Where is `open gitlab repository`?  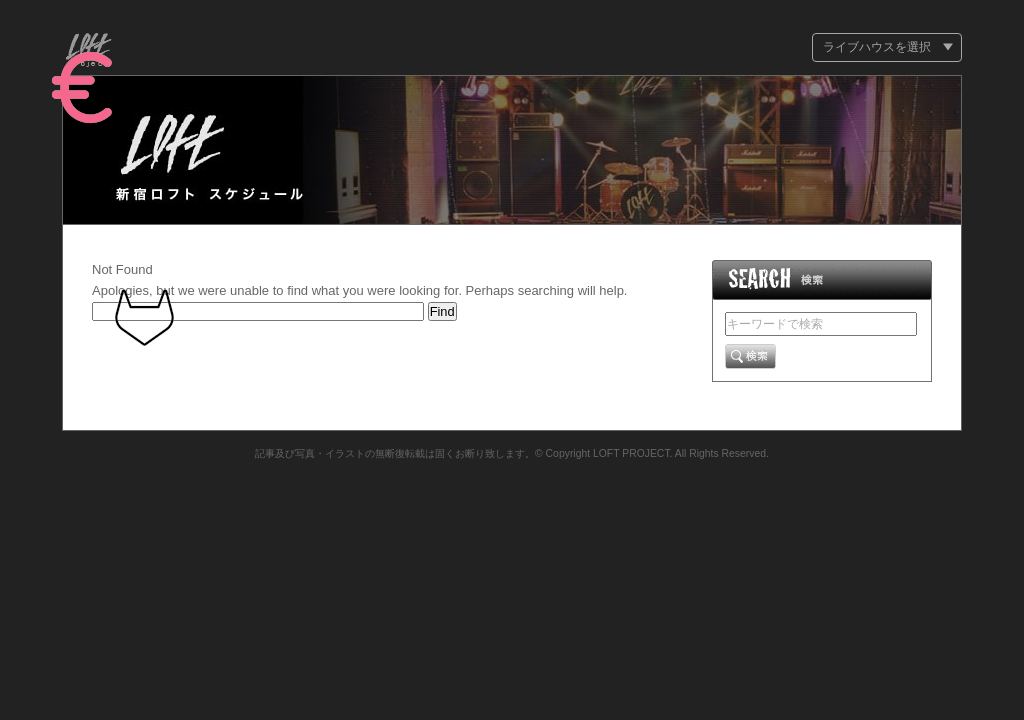 open gitlab repository is located at coordinates (144, 316).